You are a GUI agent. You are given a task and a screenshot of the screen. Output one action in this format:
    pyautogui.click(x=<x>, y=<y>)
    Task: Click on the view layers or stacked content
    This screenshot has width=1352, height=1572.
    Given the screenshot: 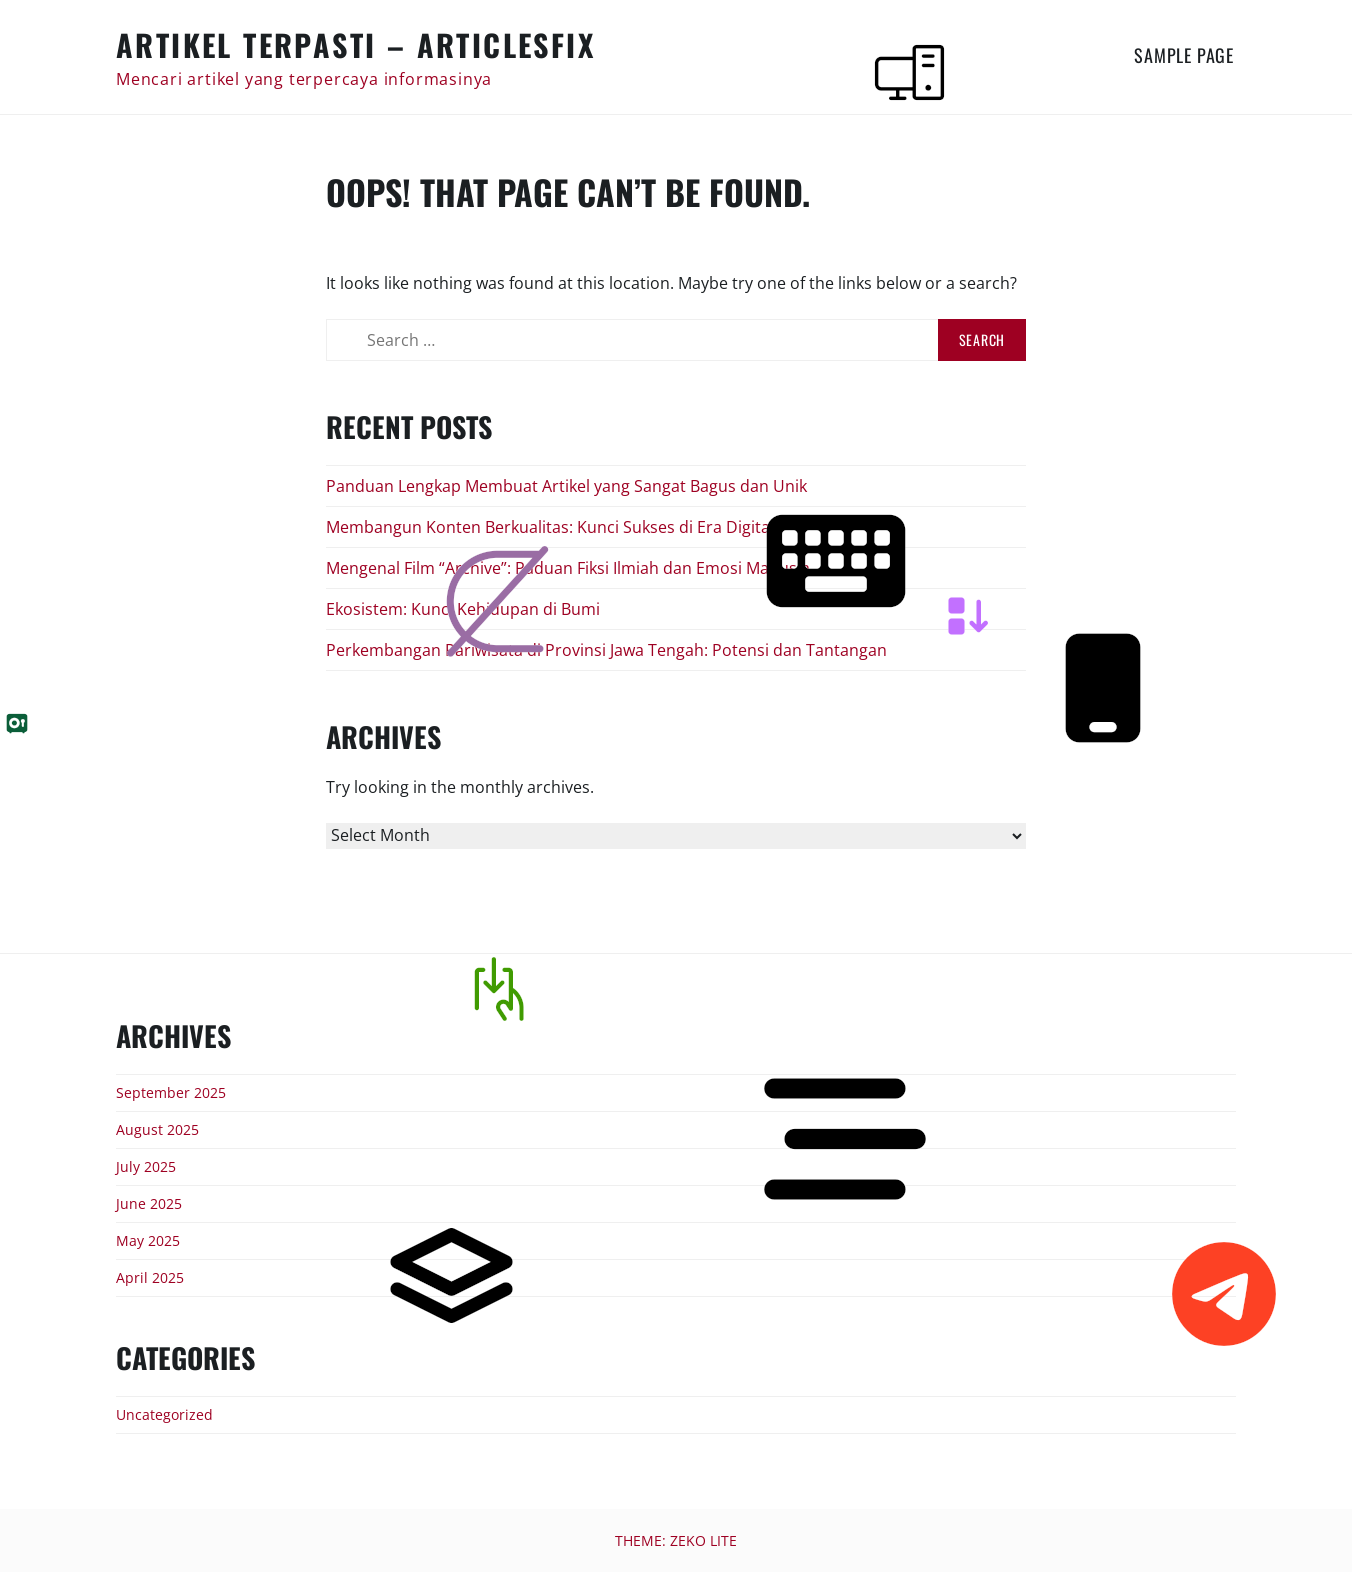 What is the action you would take?
    pyautogui.click(x=451, y=1275)
    